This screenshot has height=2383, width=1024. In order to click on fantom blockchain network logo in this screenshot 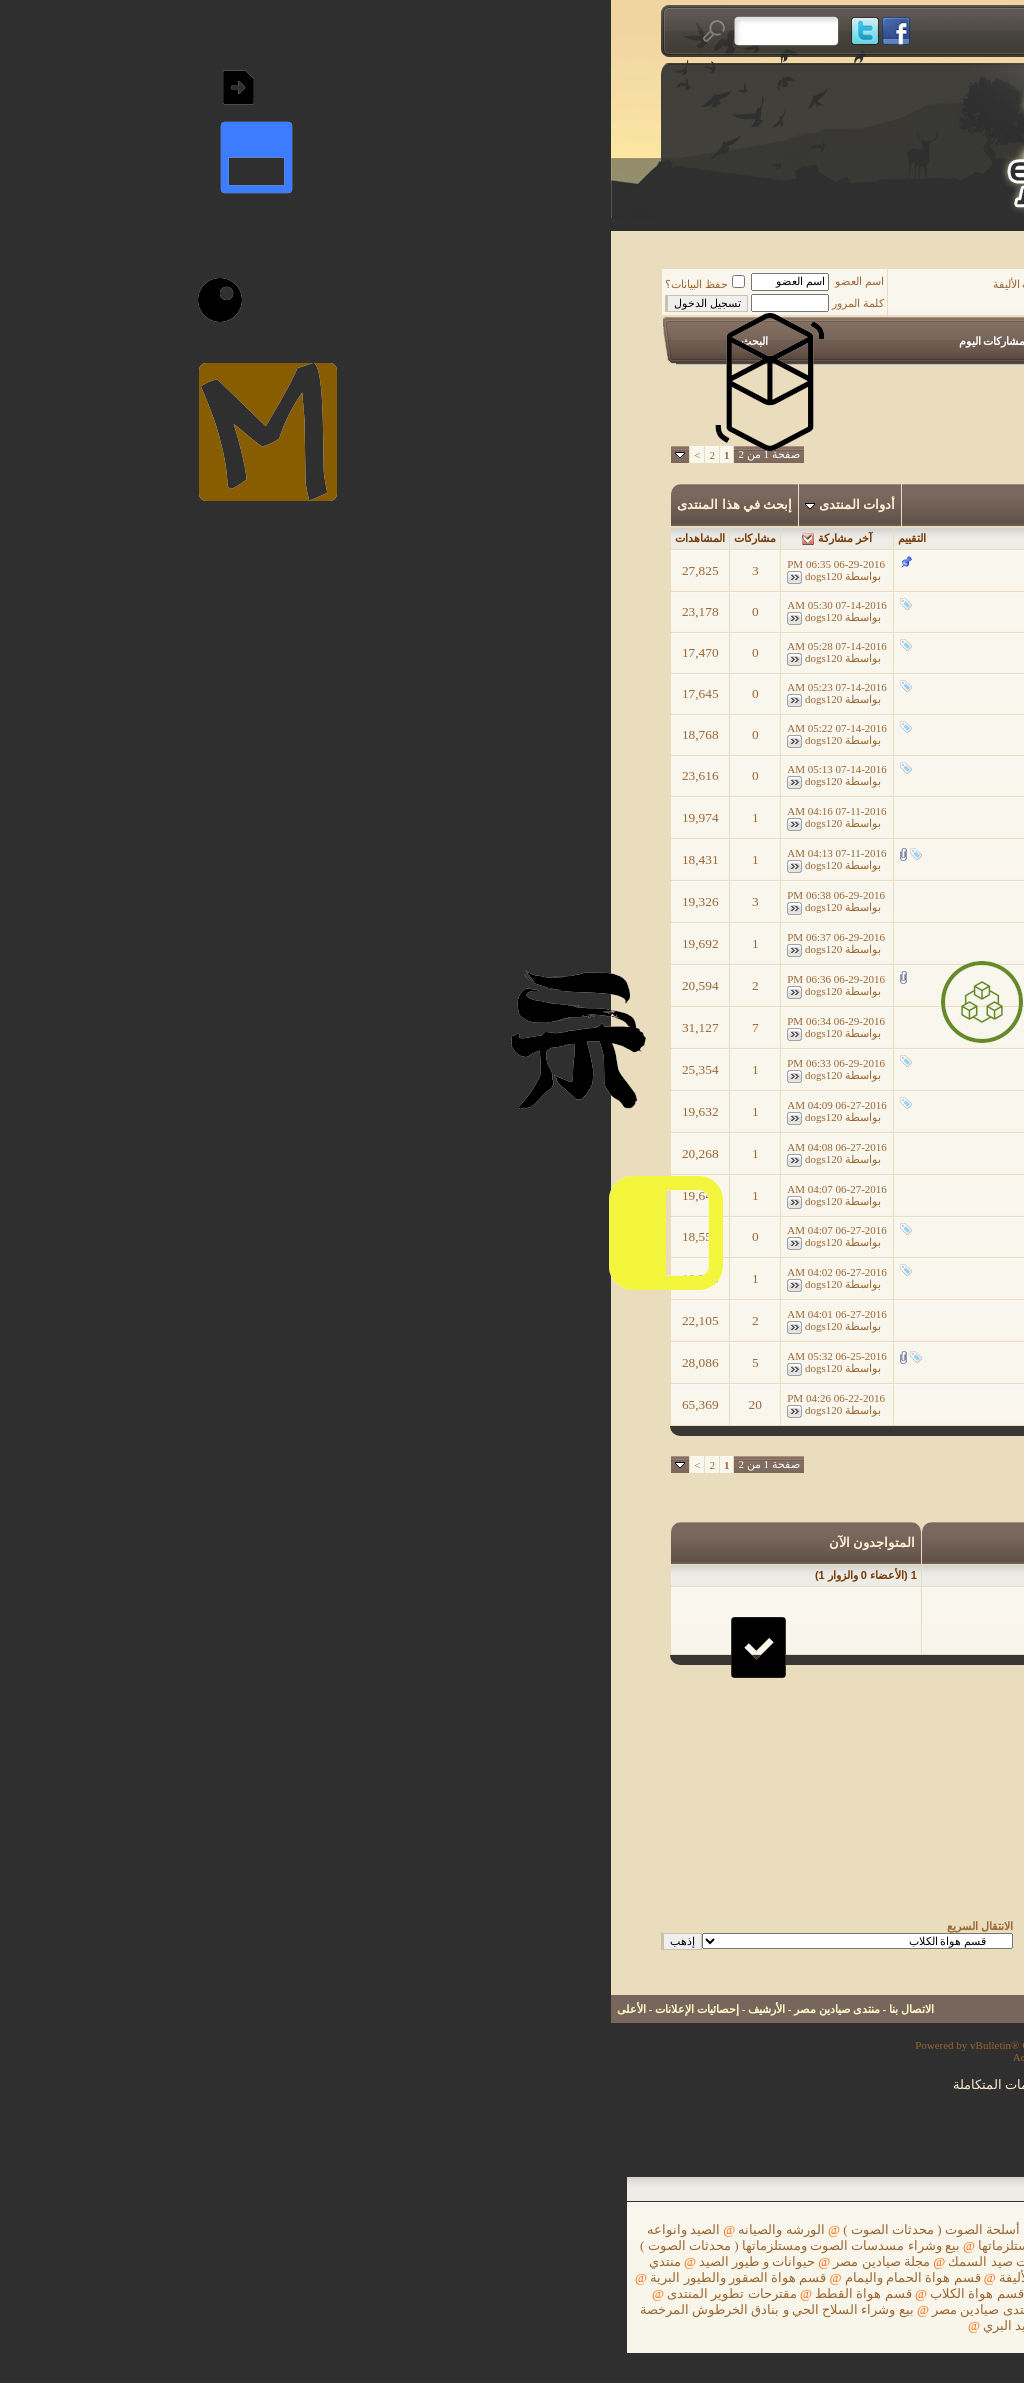, I will do `click(770, 382)`.